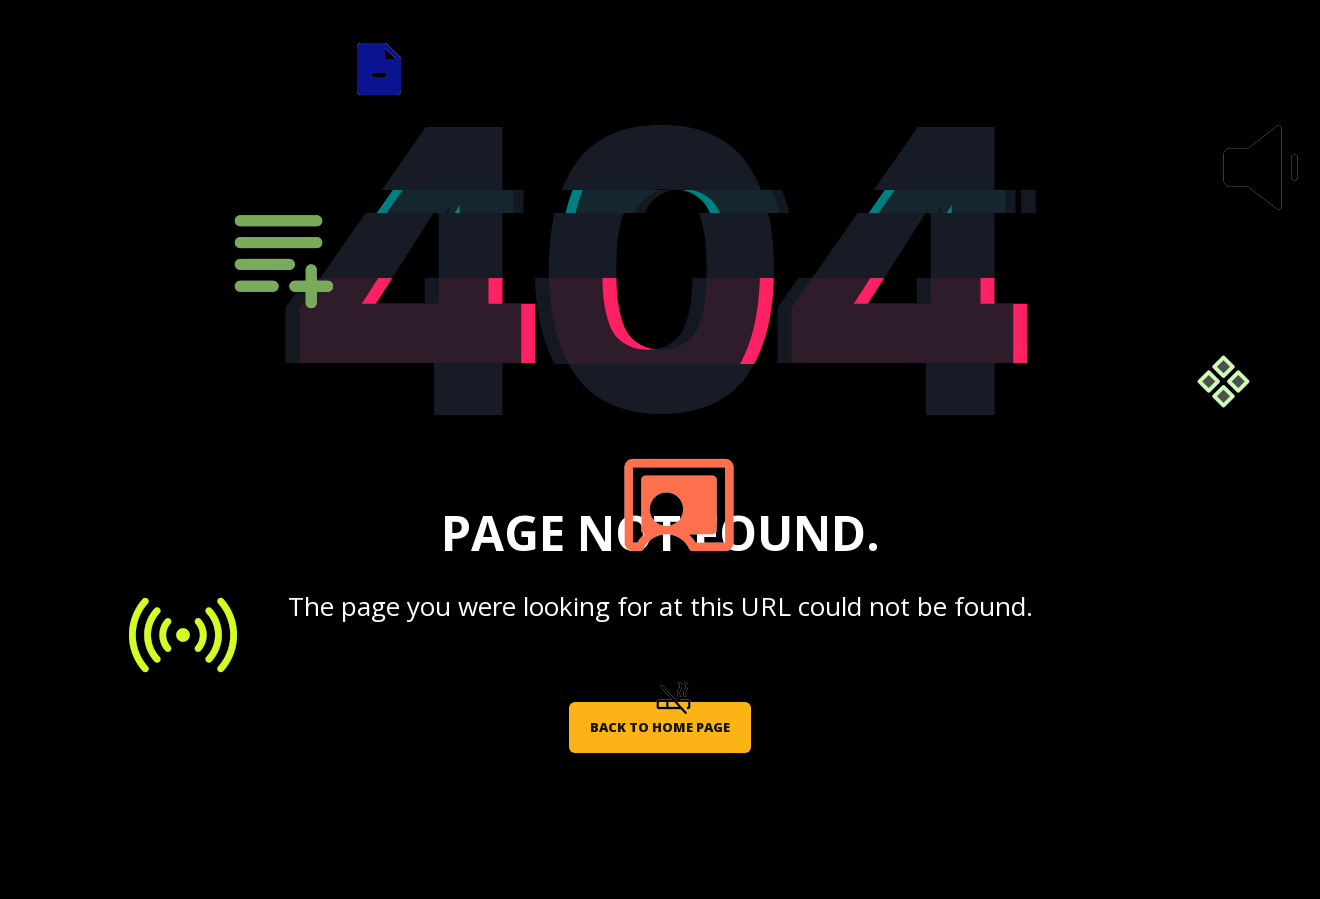 The image size is (1320, 899). Describe the element at coordinates (679, 505) in the screenshot. I see `access teaching or presentation mode` at that location.